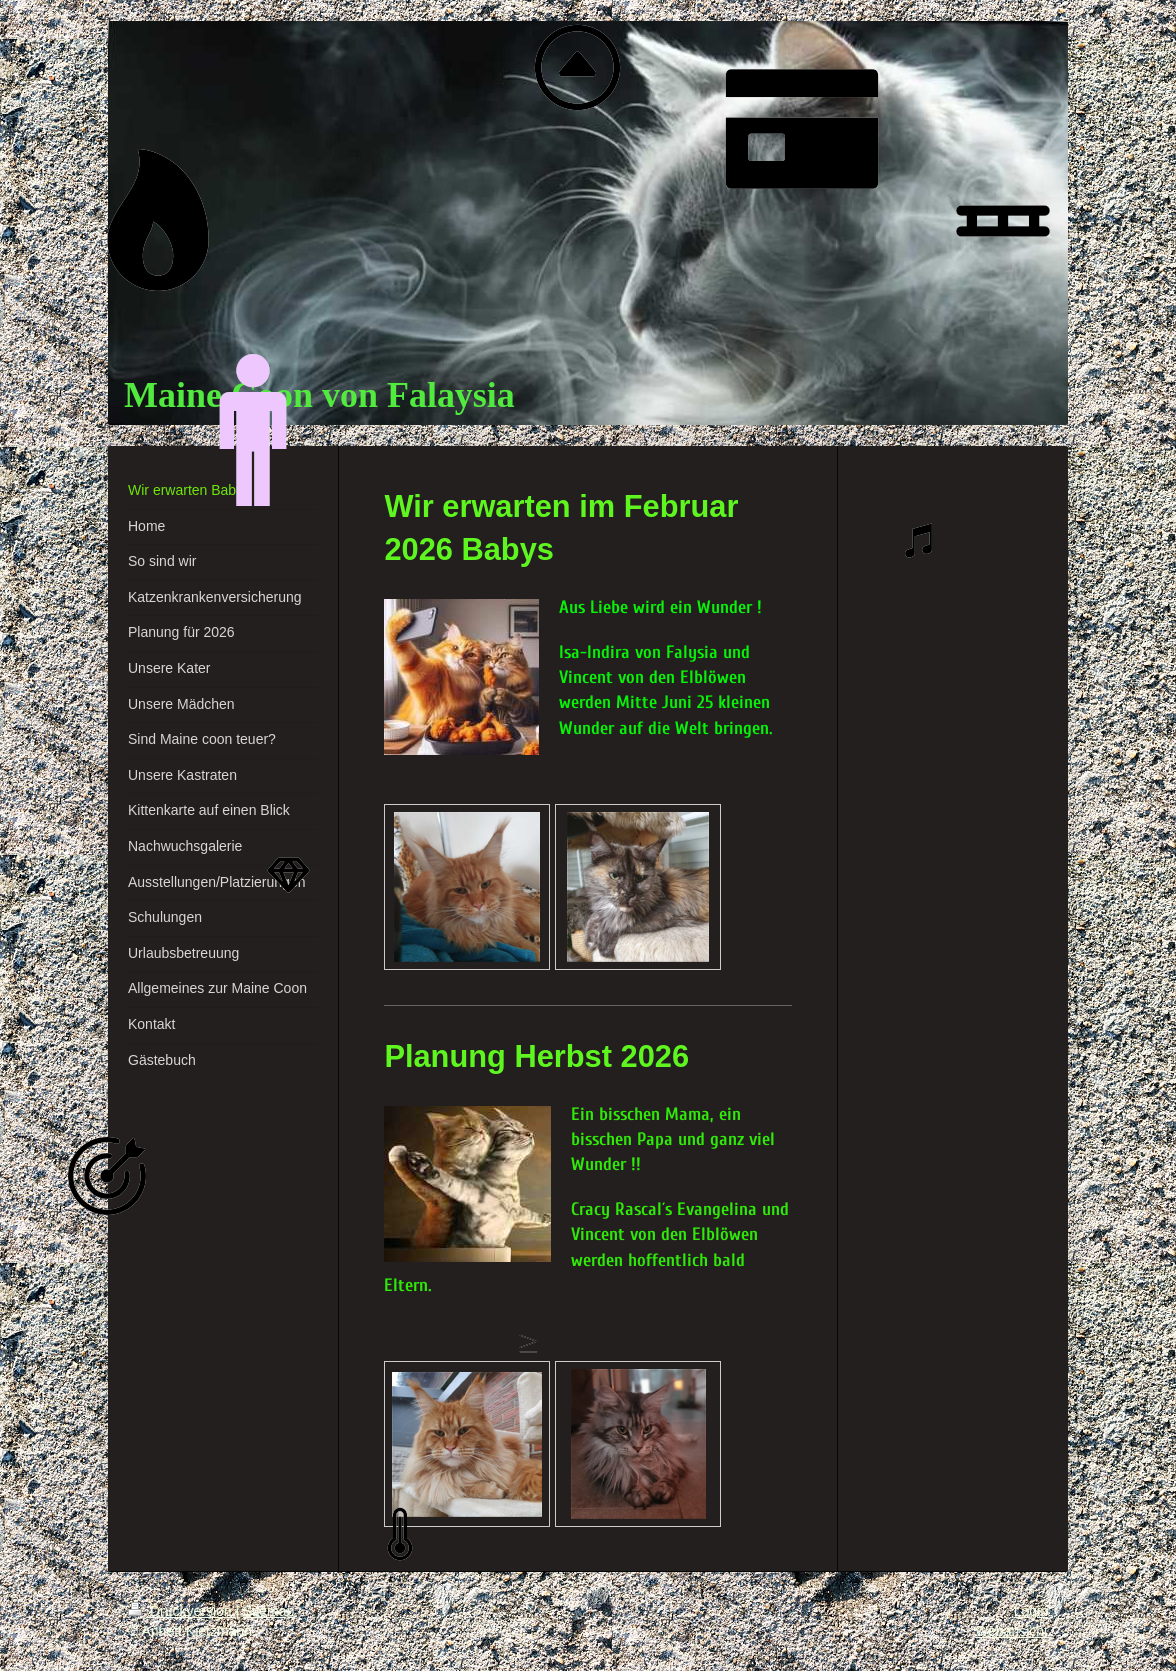 The height and width of the screenshot is (1671, 1176). What do you see at coordinates (158, 220) in the screenshot?
I see `indicates trending or hot content` at bounding box center [158, 220].